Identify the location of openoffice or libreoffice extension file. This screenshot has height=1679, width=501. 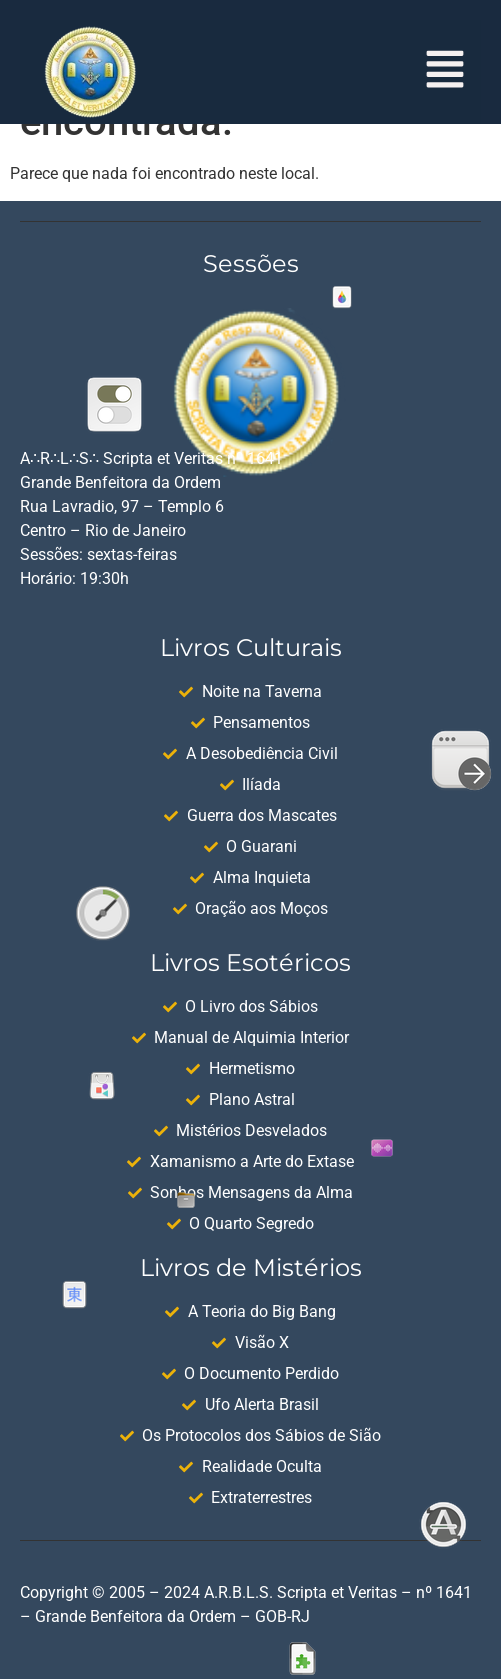
(302, 1658).